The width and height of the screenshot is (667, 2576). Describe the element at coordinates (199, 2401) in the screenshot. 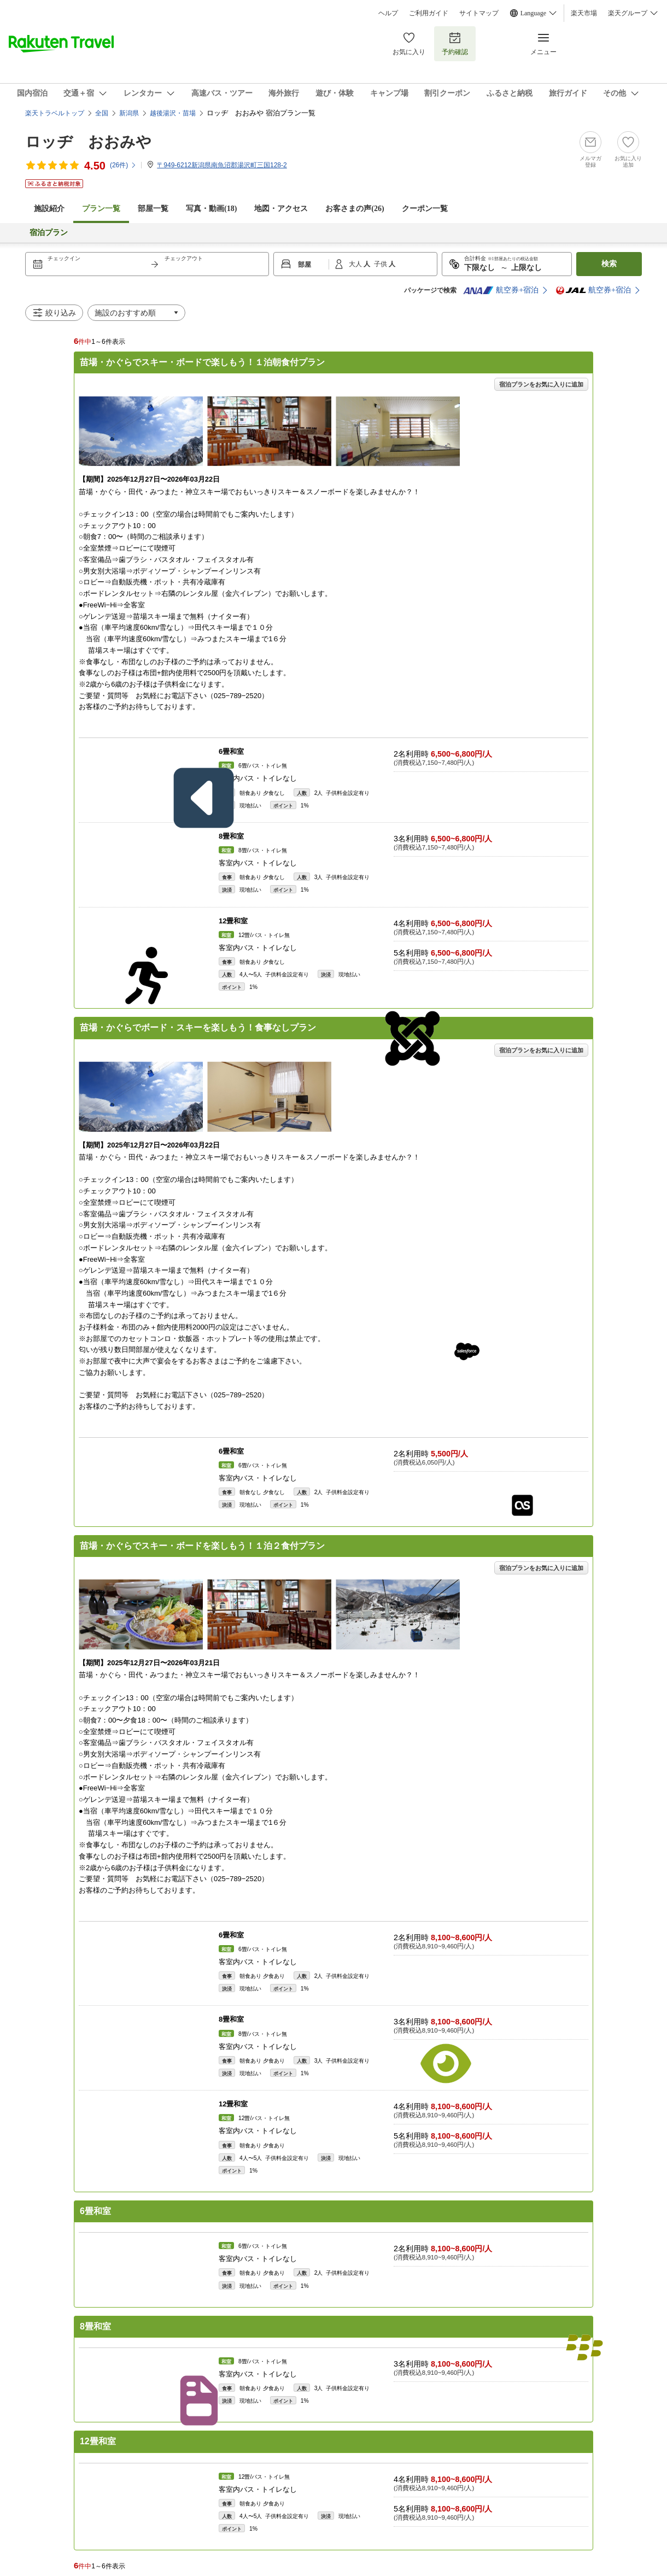

I see `view invoice or billing document` at that location.